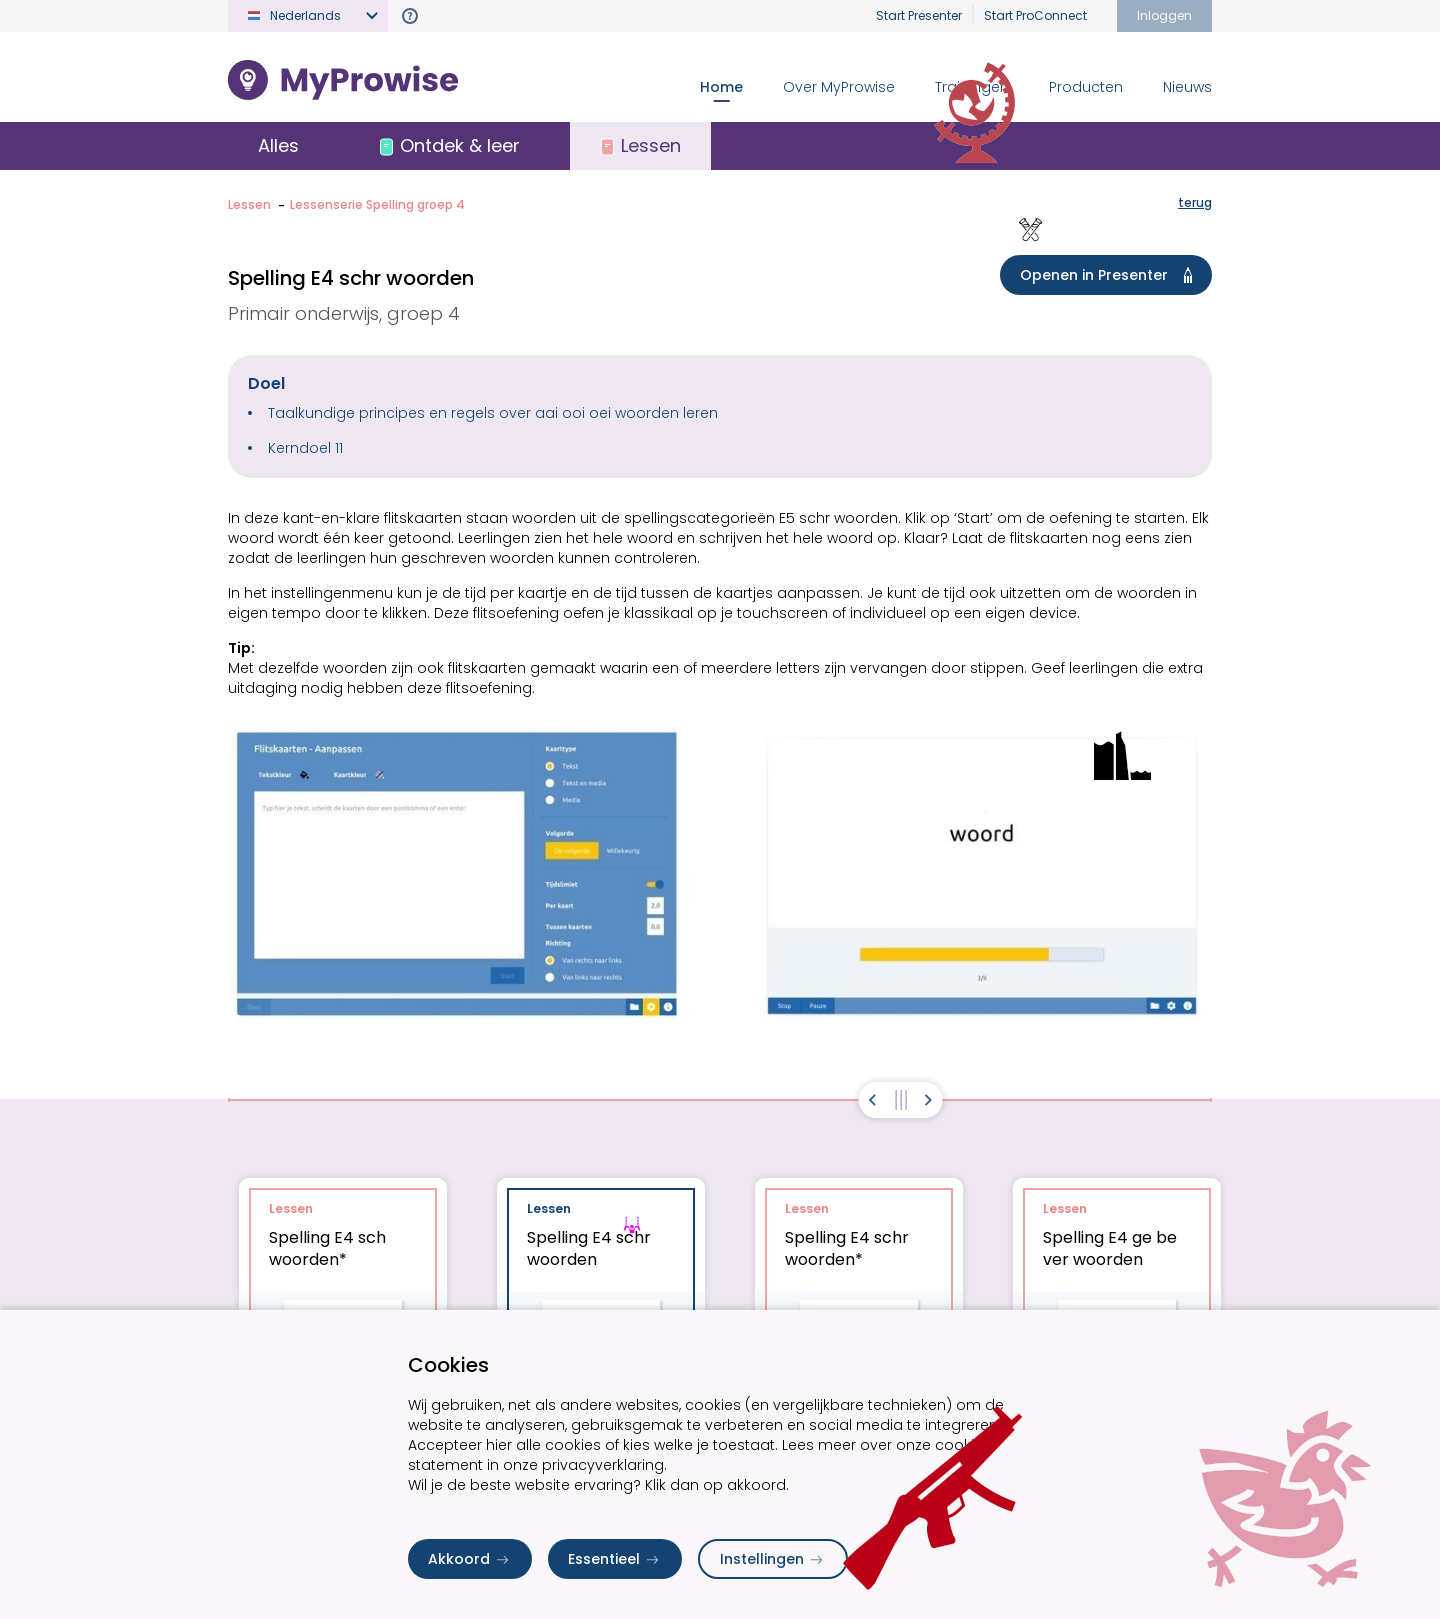 This screenshot has height=1619, width=1440. What do you see at coordinates (932, 1499) in the screenshot?
I see `select MP5 submachine gun weapon` at bounding box center [932, 1499].